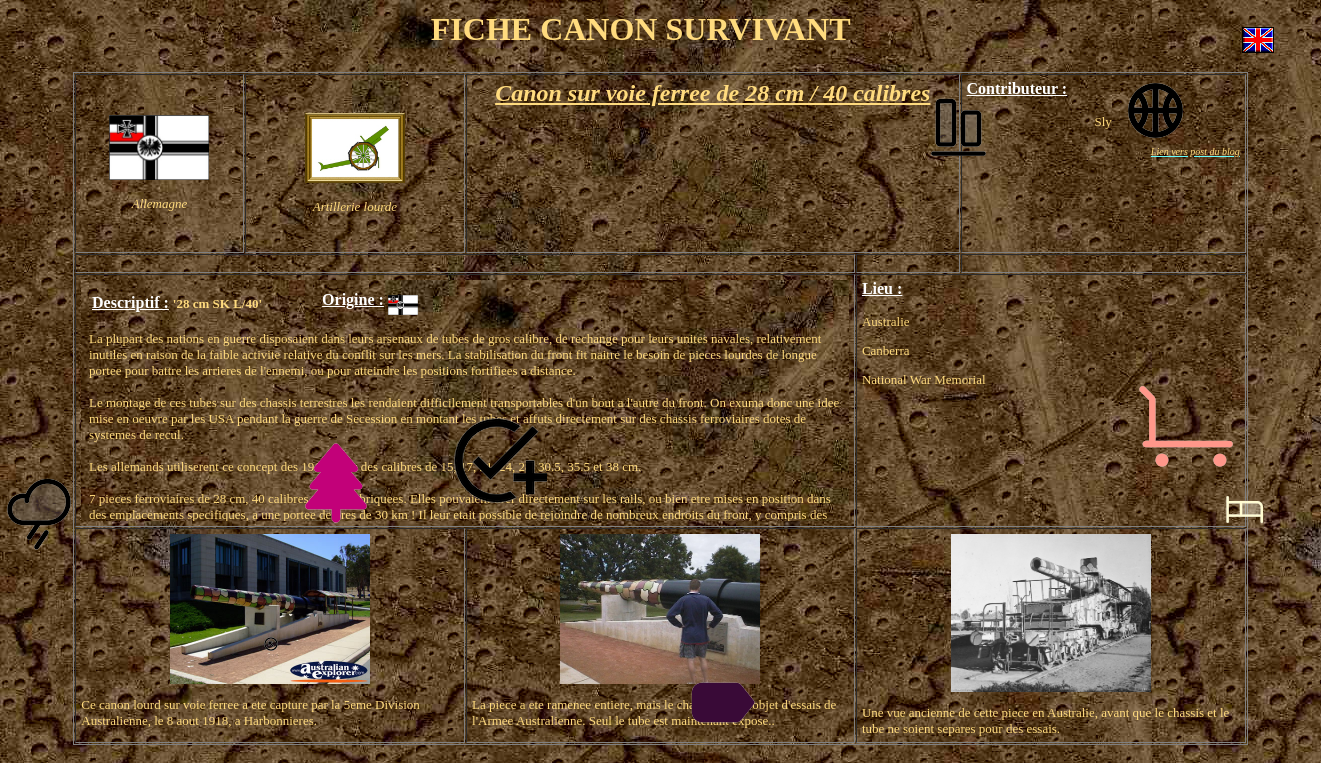 This screenshot has width=1321, height=763. I want to click on access sports or basketball-related content, so click(1155, 110).